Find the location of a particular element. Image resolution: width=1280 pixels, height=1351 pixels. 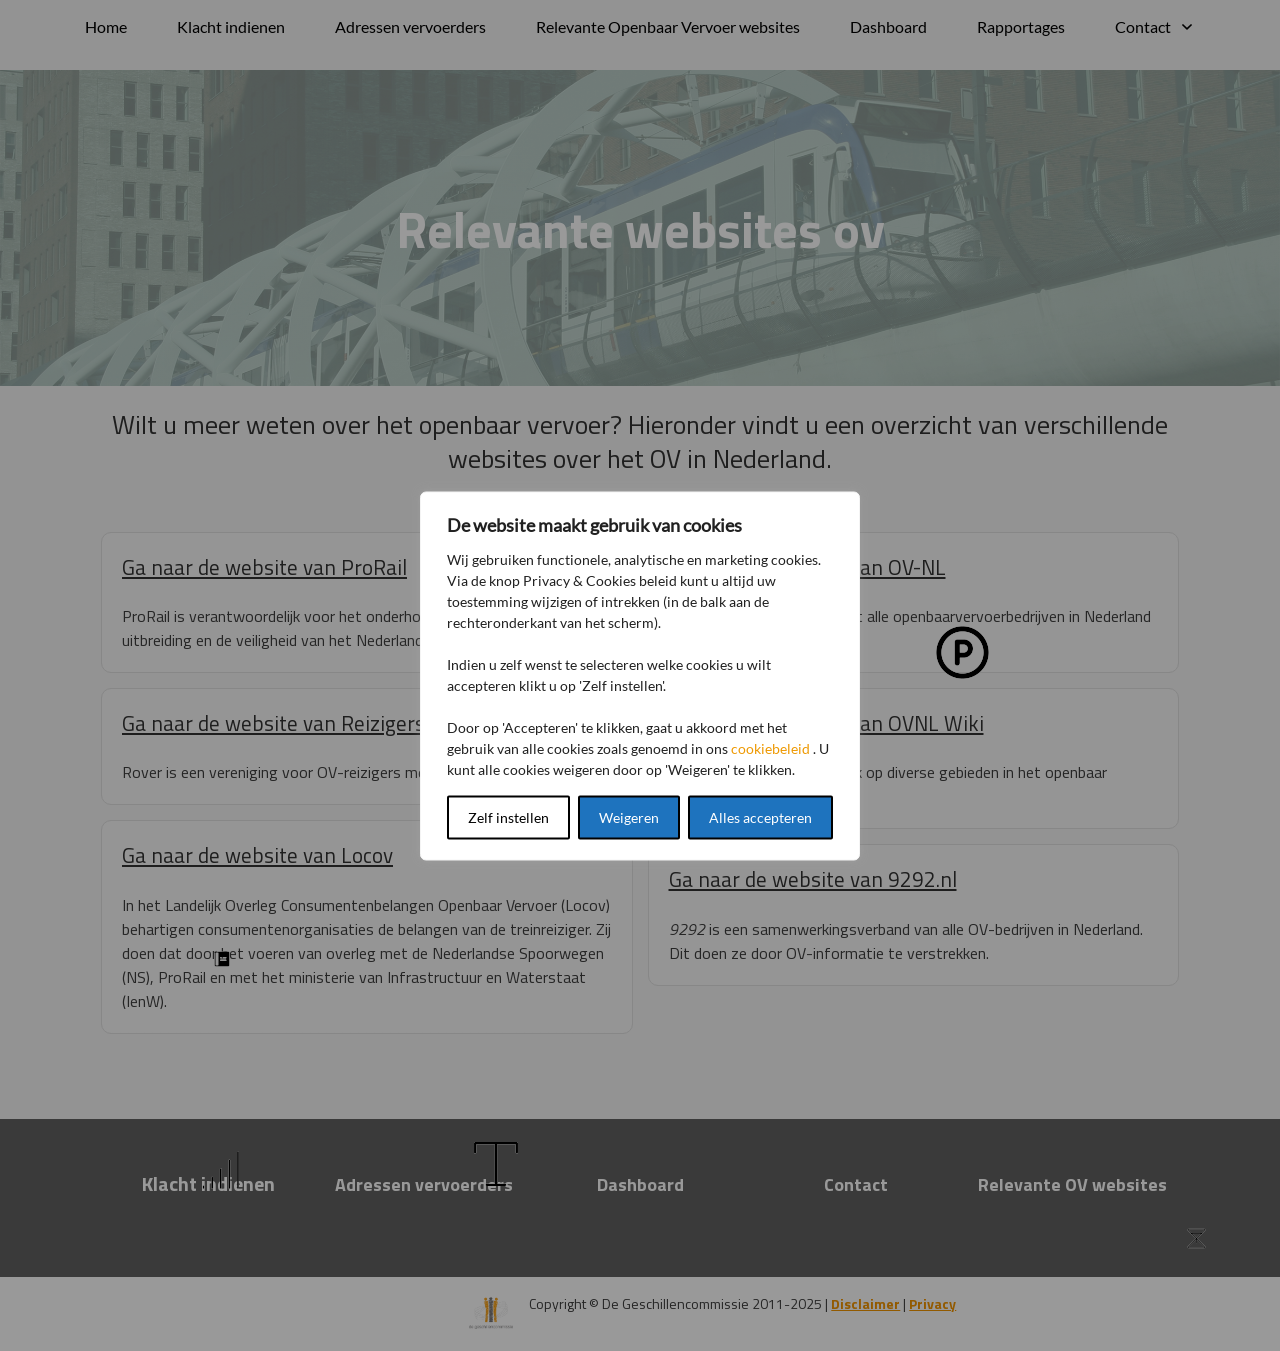

open your notebook or notes is located at coordinates (222, 959).